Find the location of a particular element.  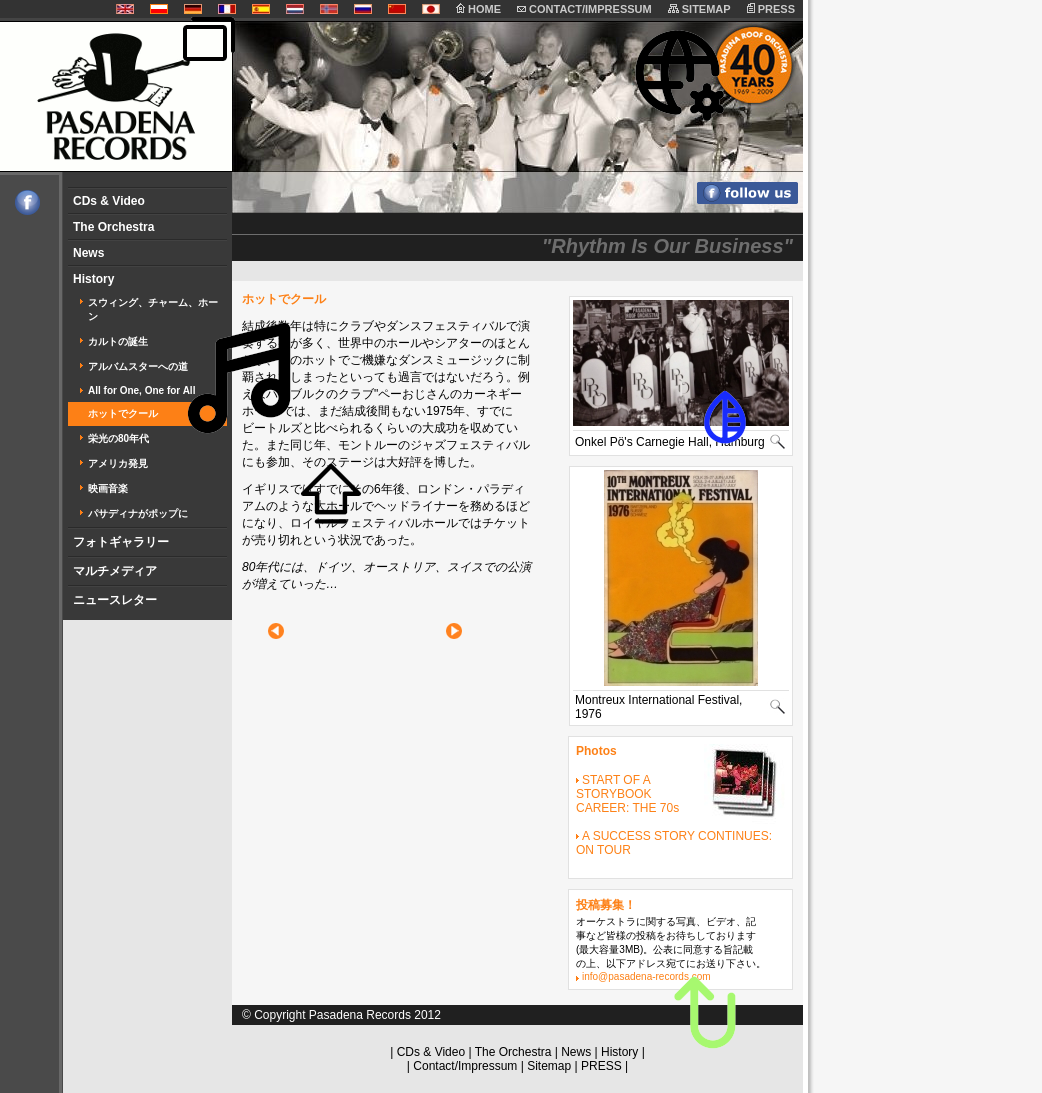

configure global or regional settings is located at coordinates (677, 72).